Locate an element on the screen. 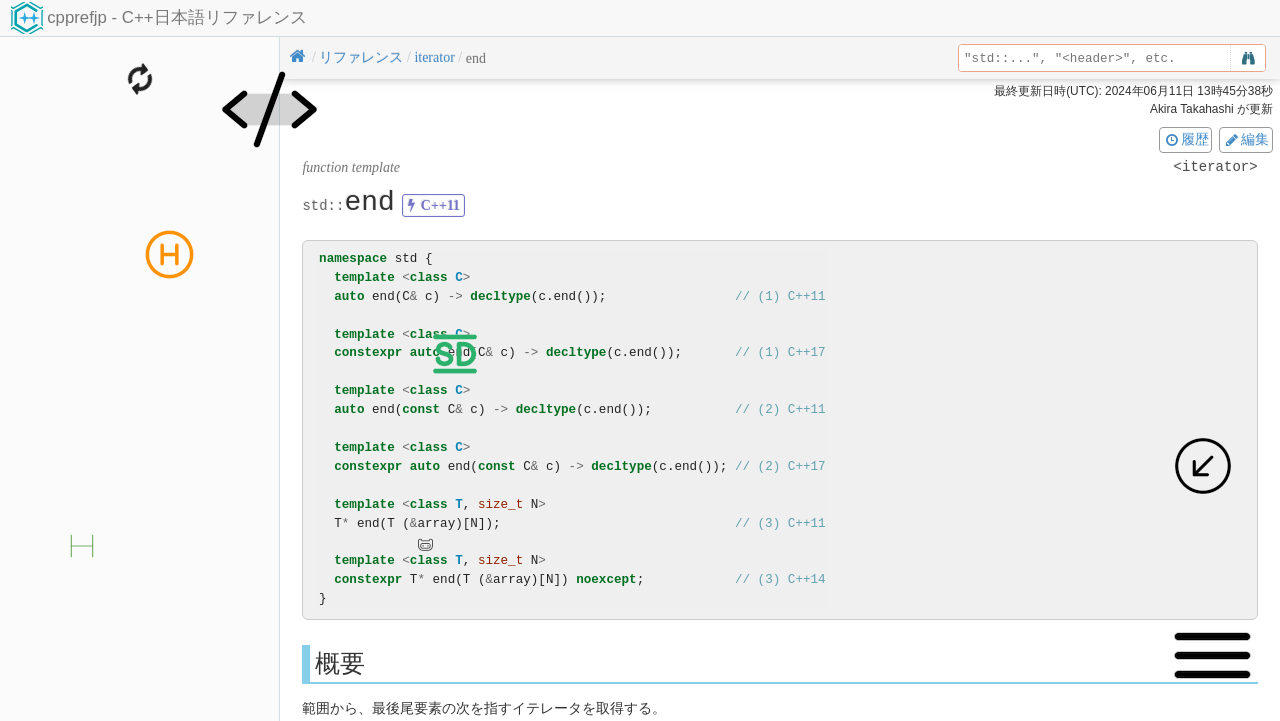  format text as a heading is located at coordinates (82, 546).